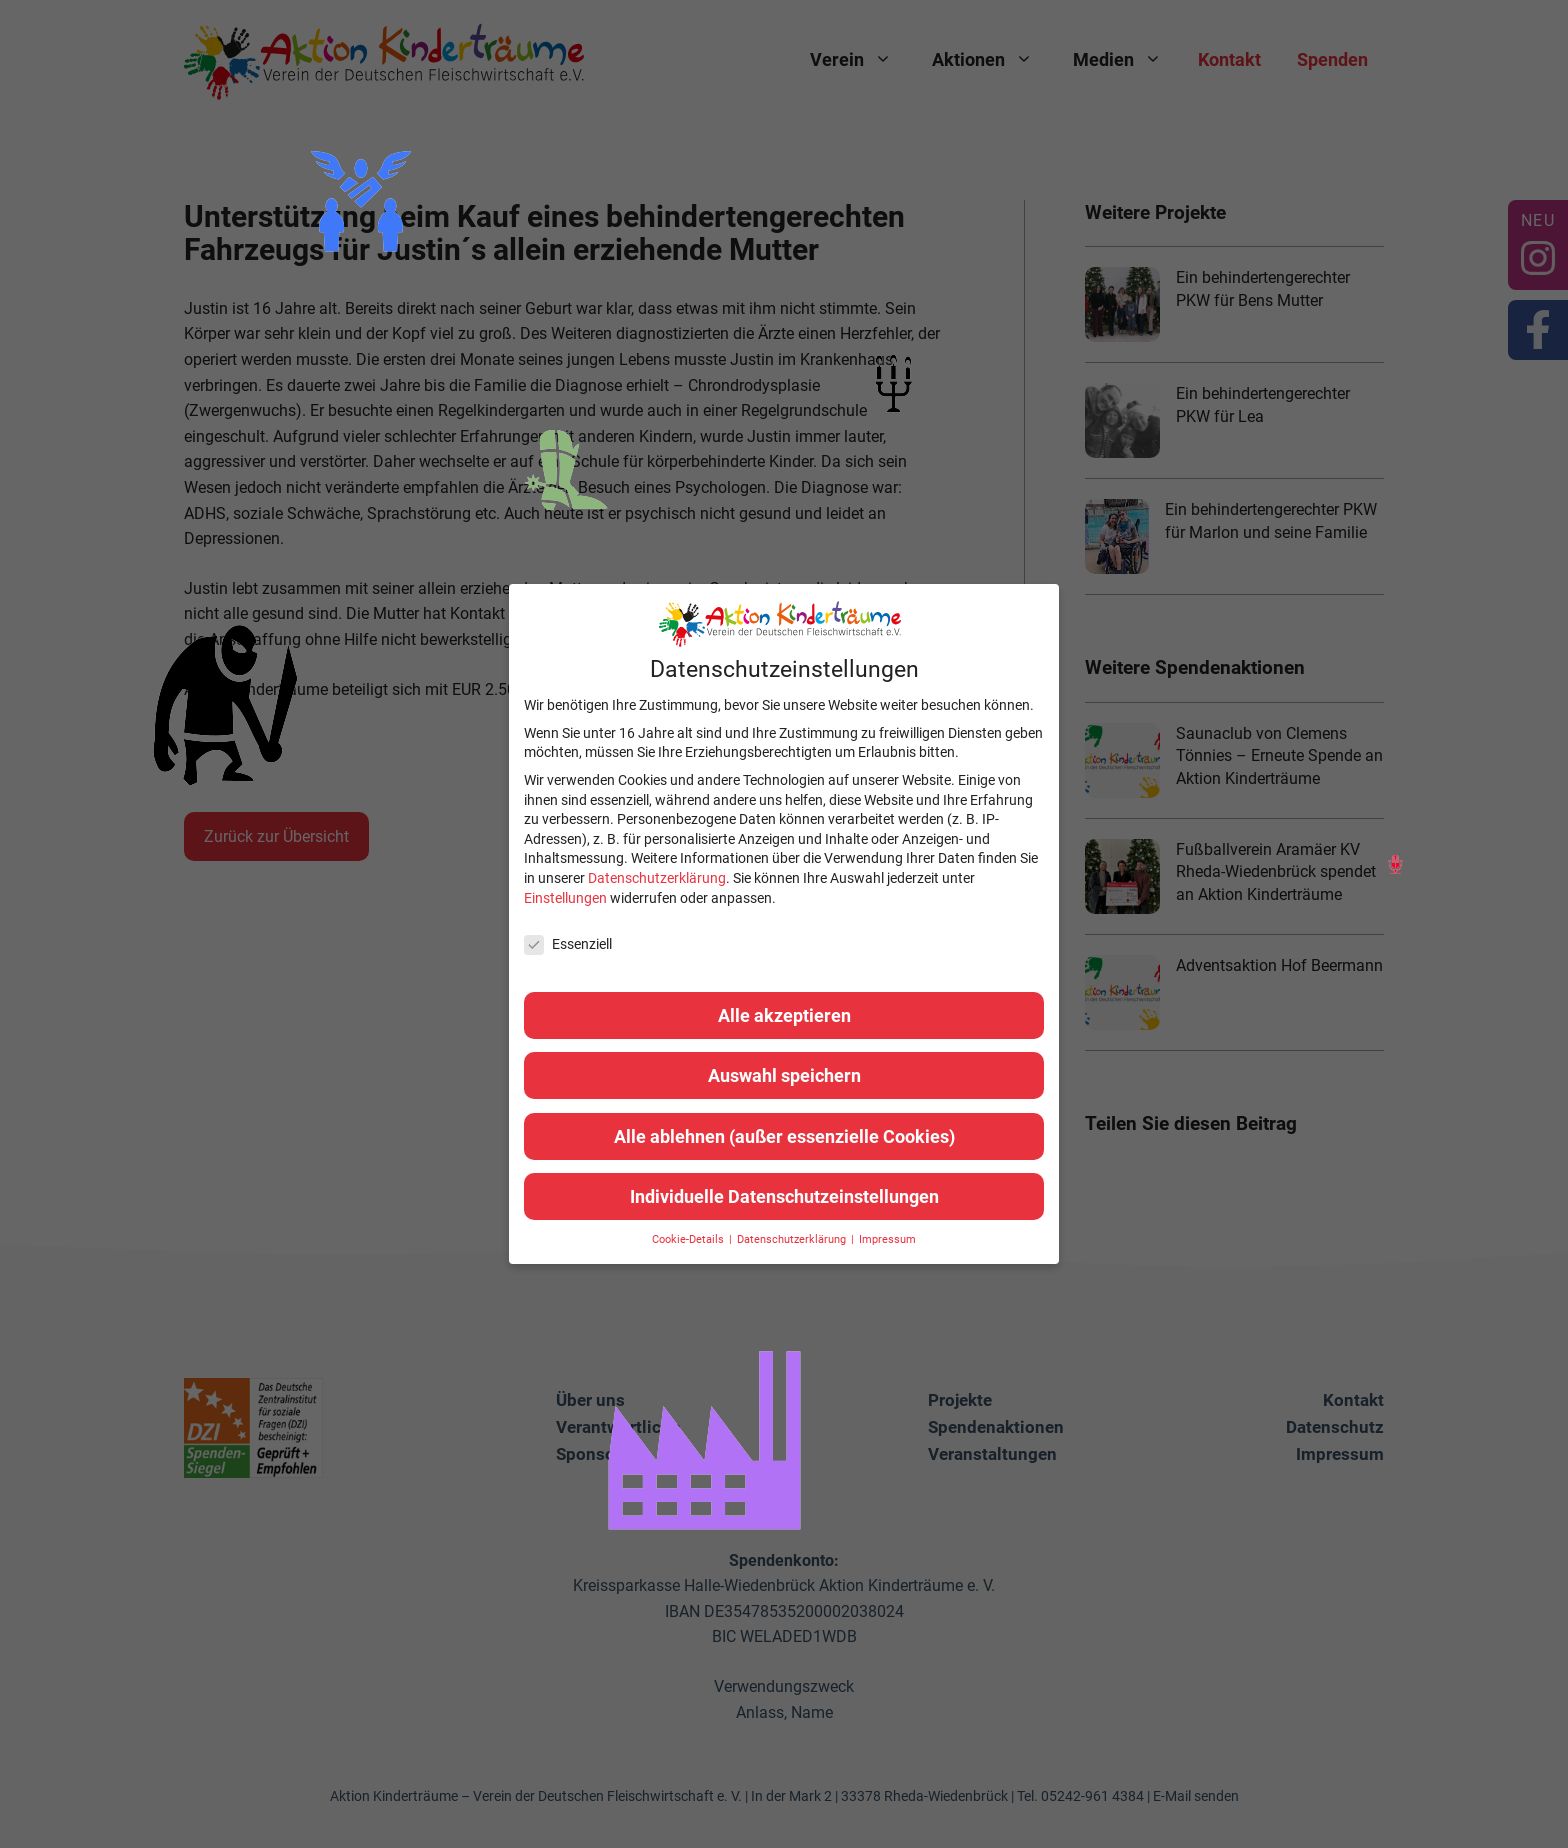 The height and width of the screenshot is (1848, 1568). Describe the element at coordinates (893, 383) in the screenshot. I see `decorative lighting or ambiance setting` at that location.